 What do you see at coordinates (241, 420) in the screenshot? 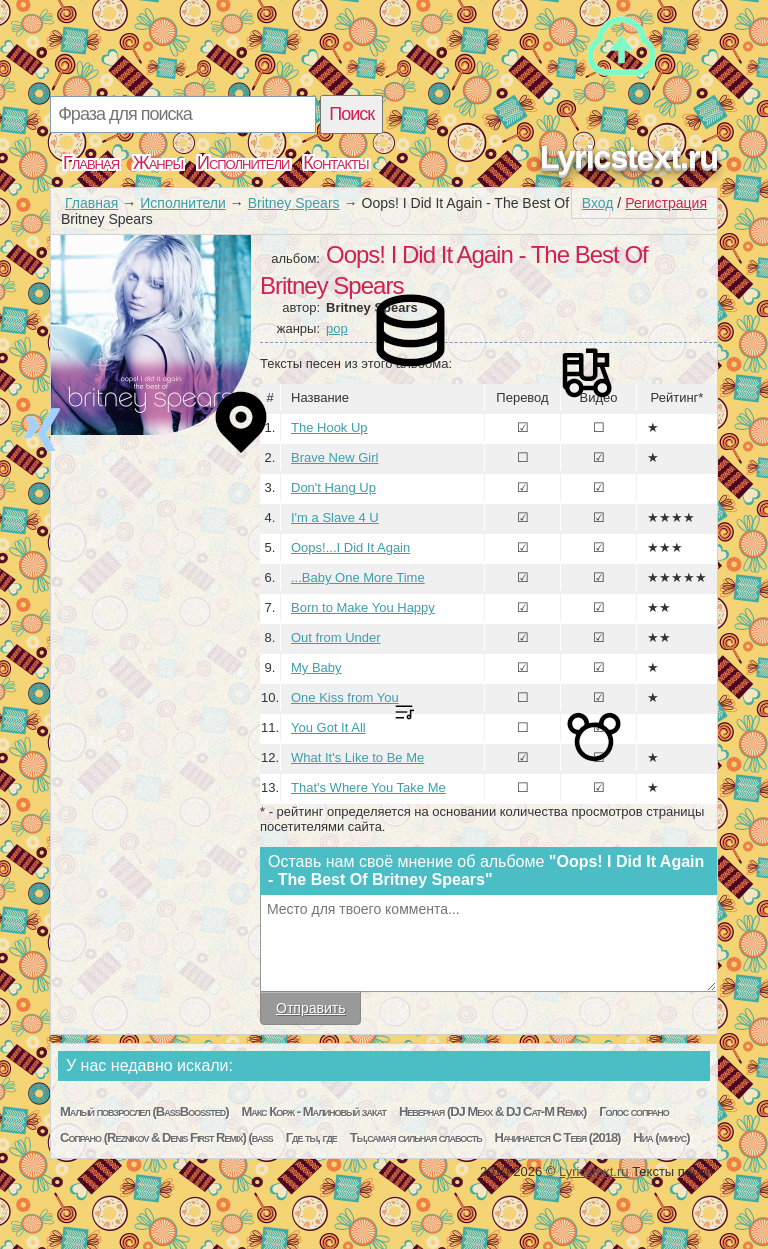
I see `view location on map` at bounding box center [241, 420].